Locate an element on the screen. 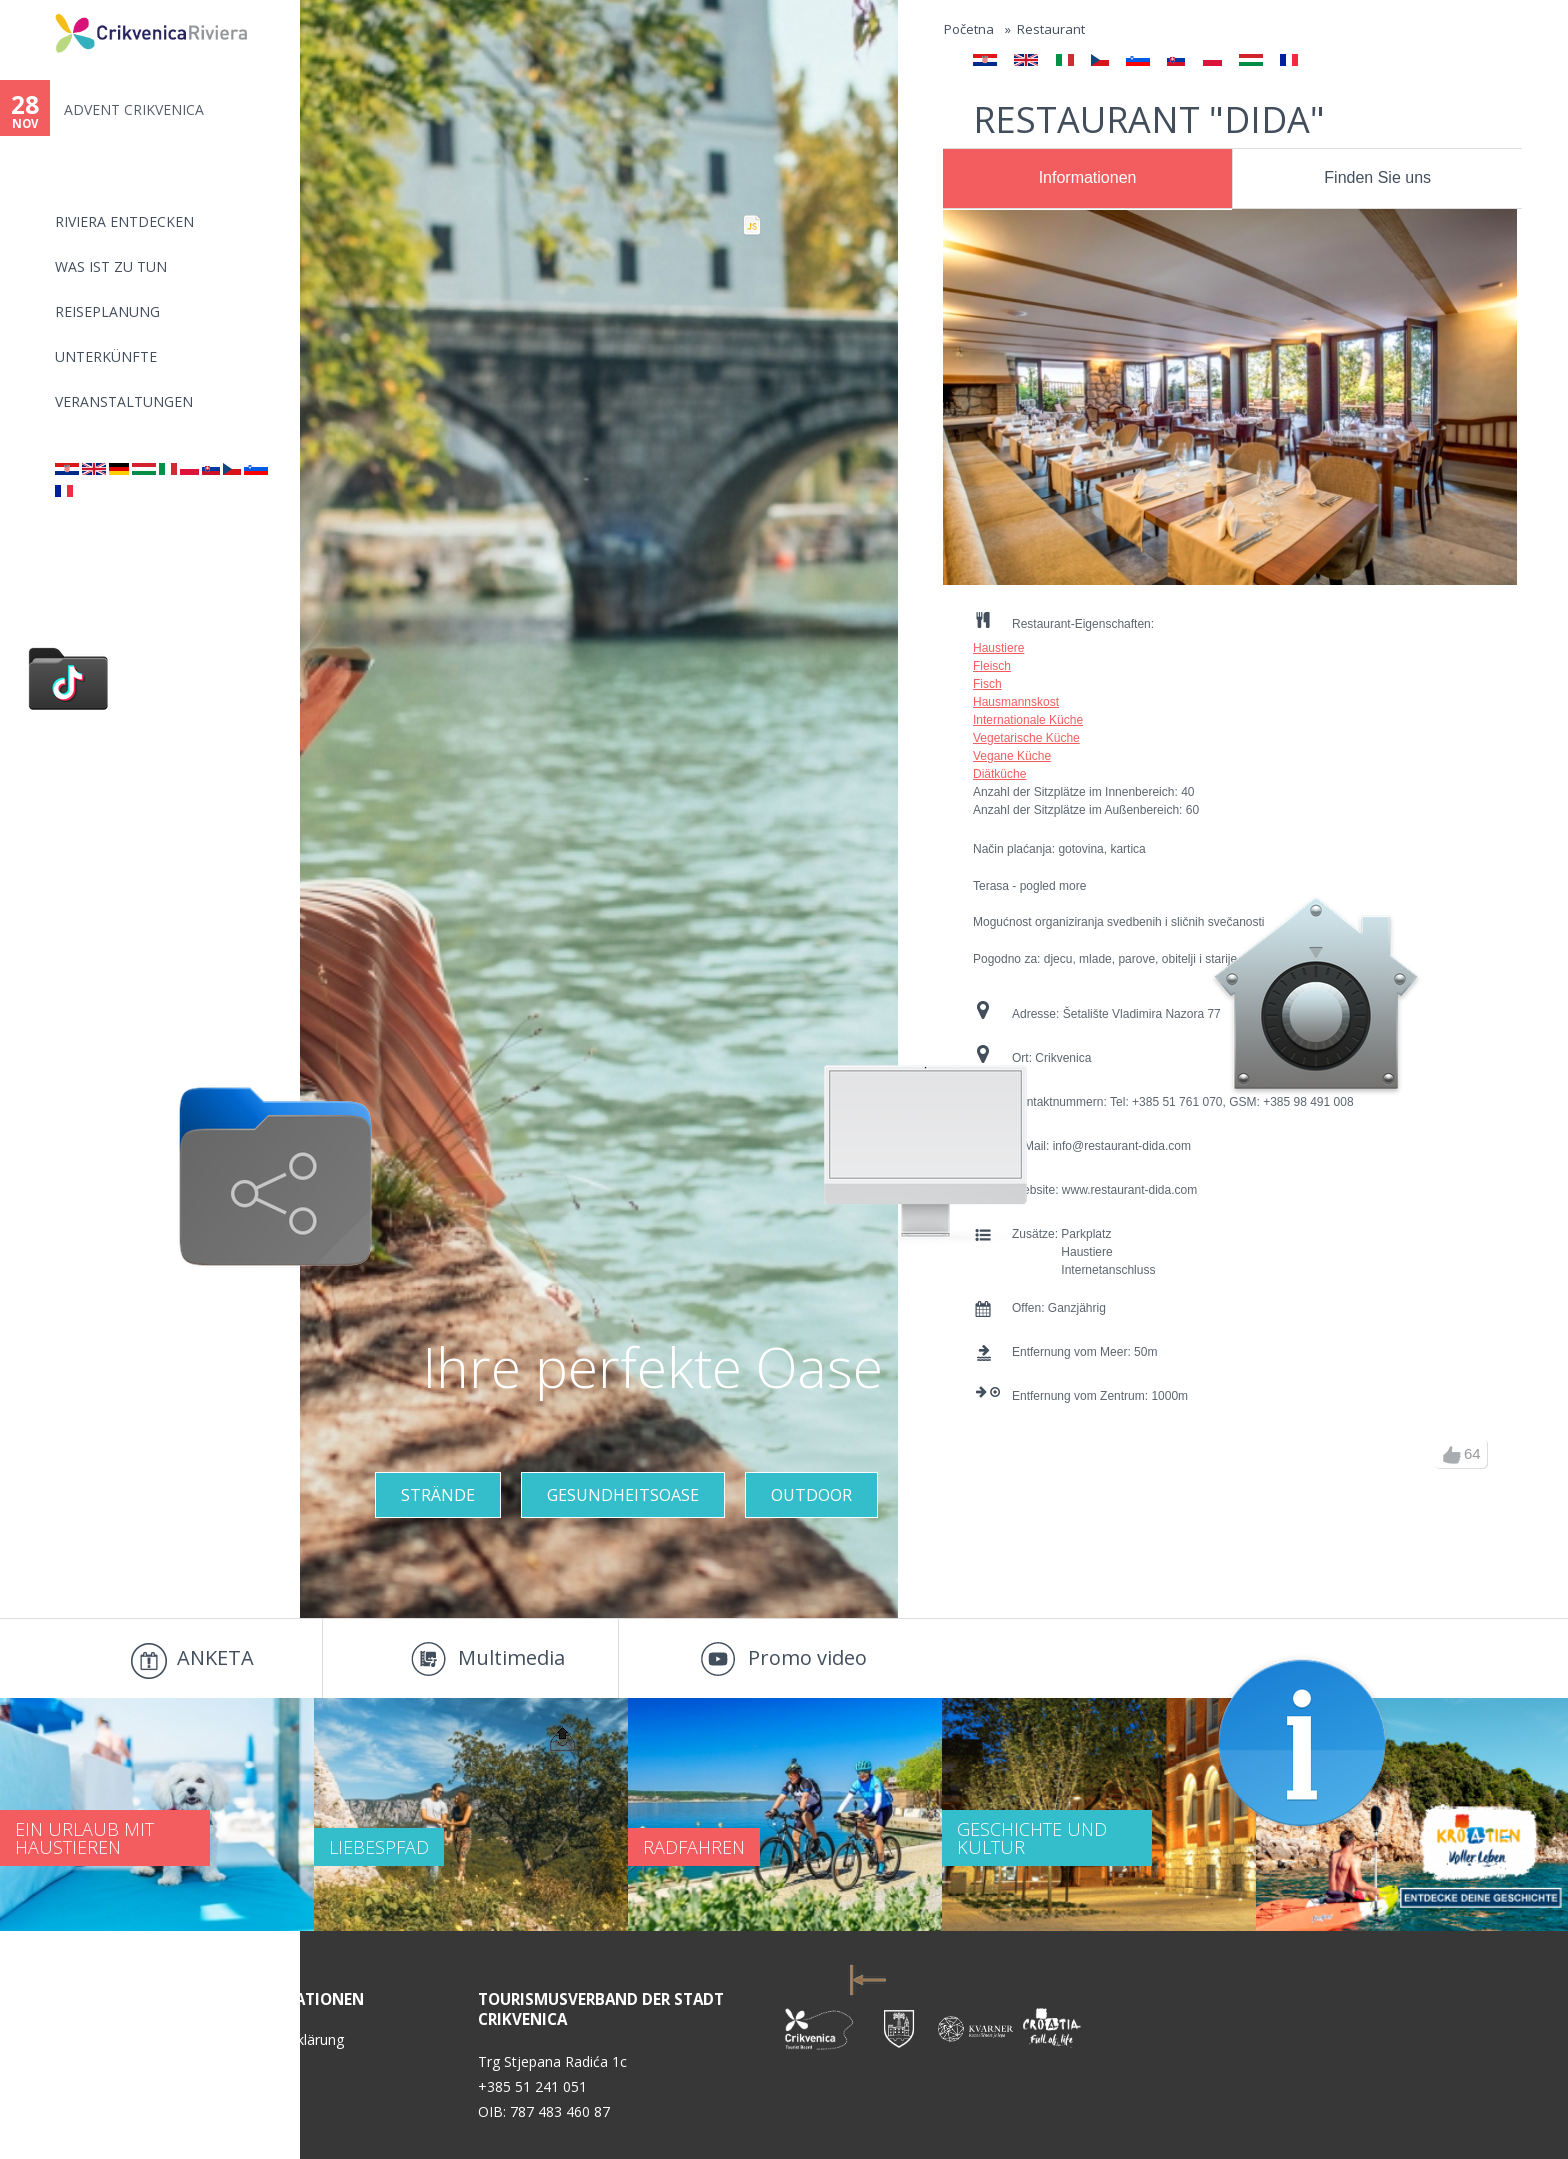  open your public shared folder is located at coordinates (275, 1176).